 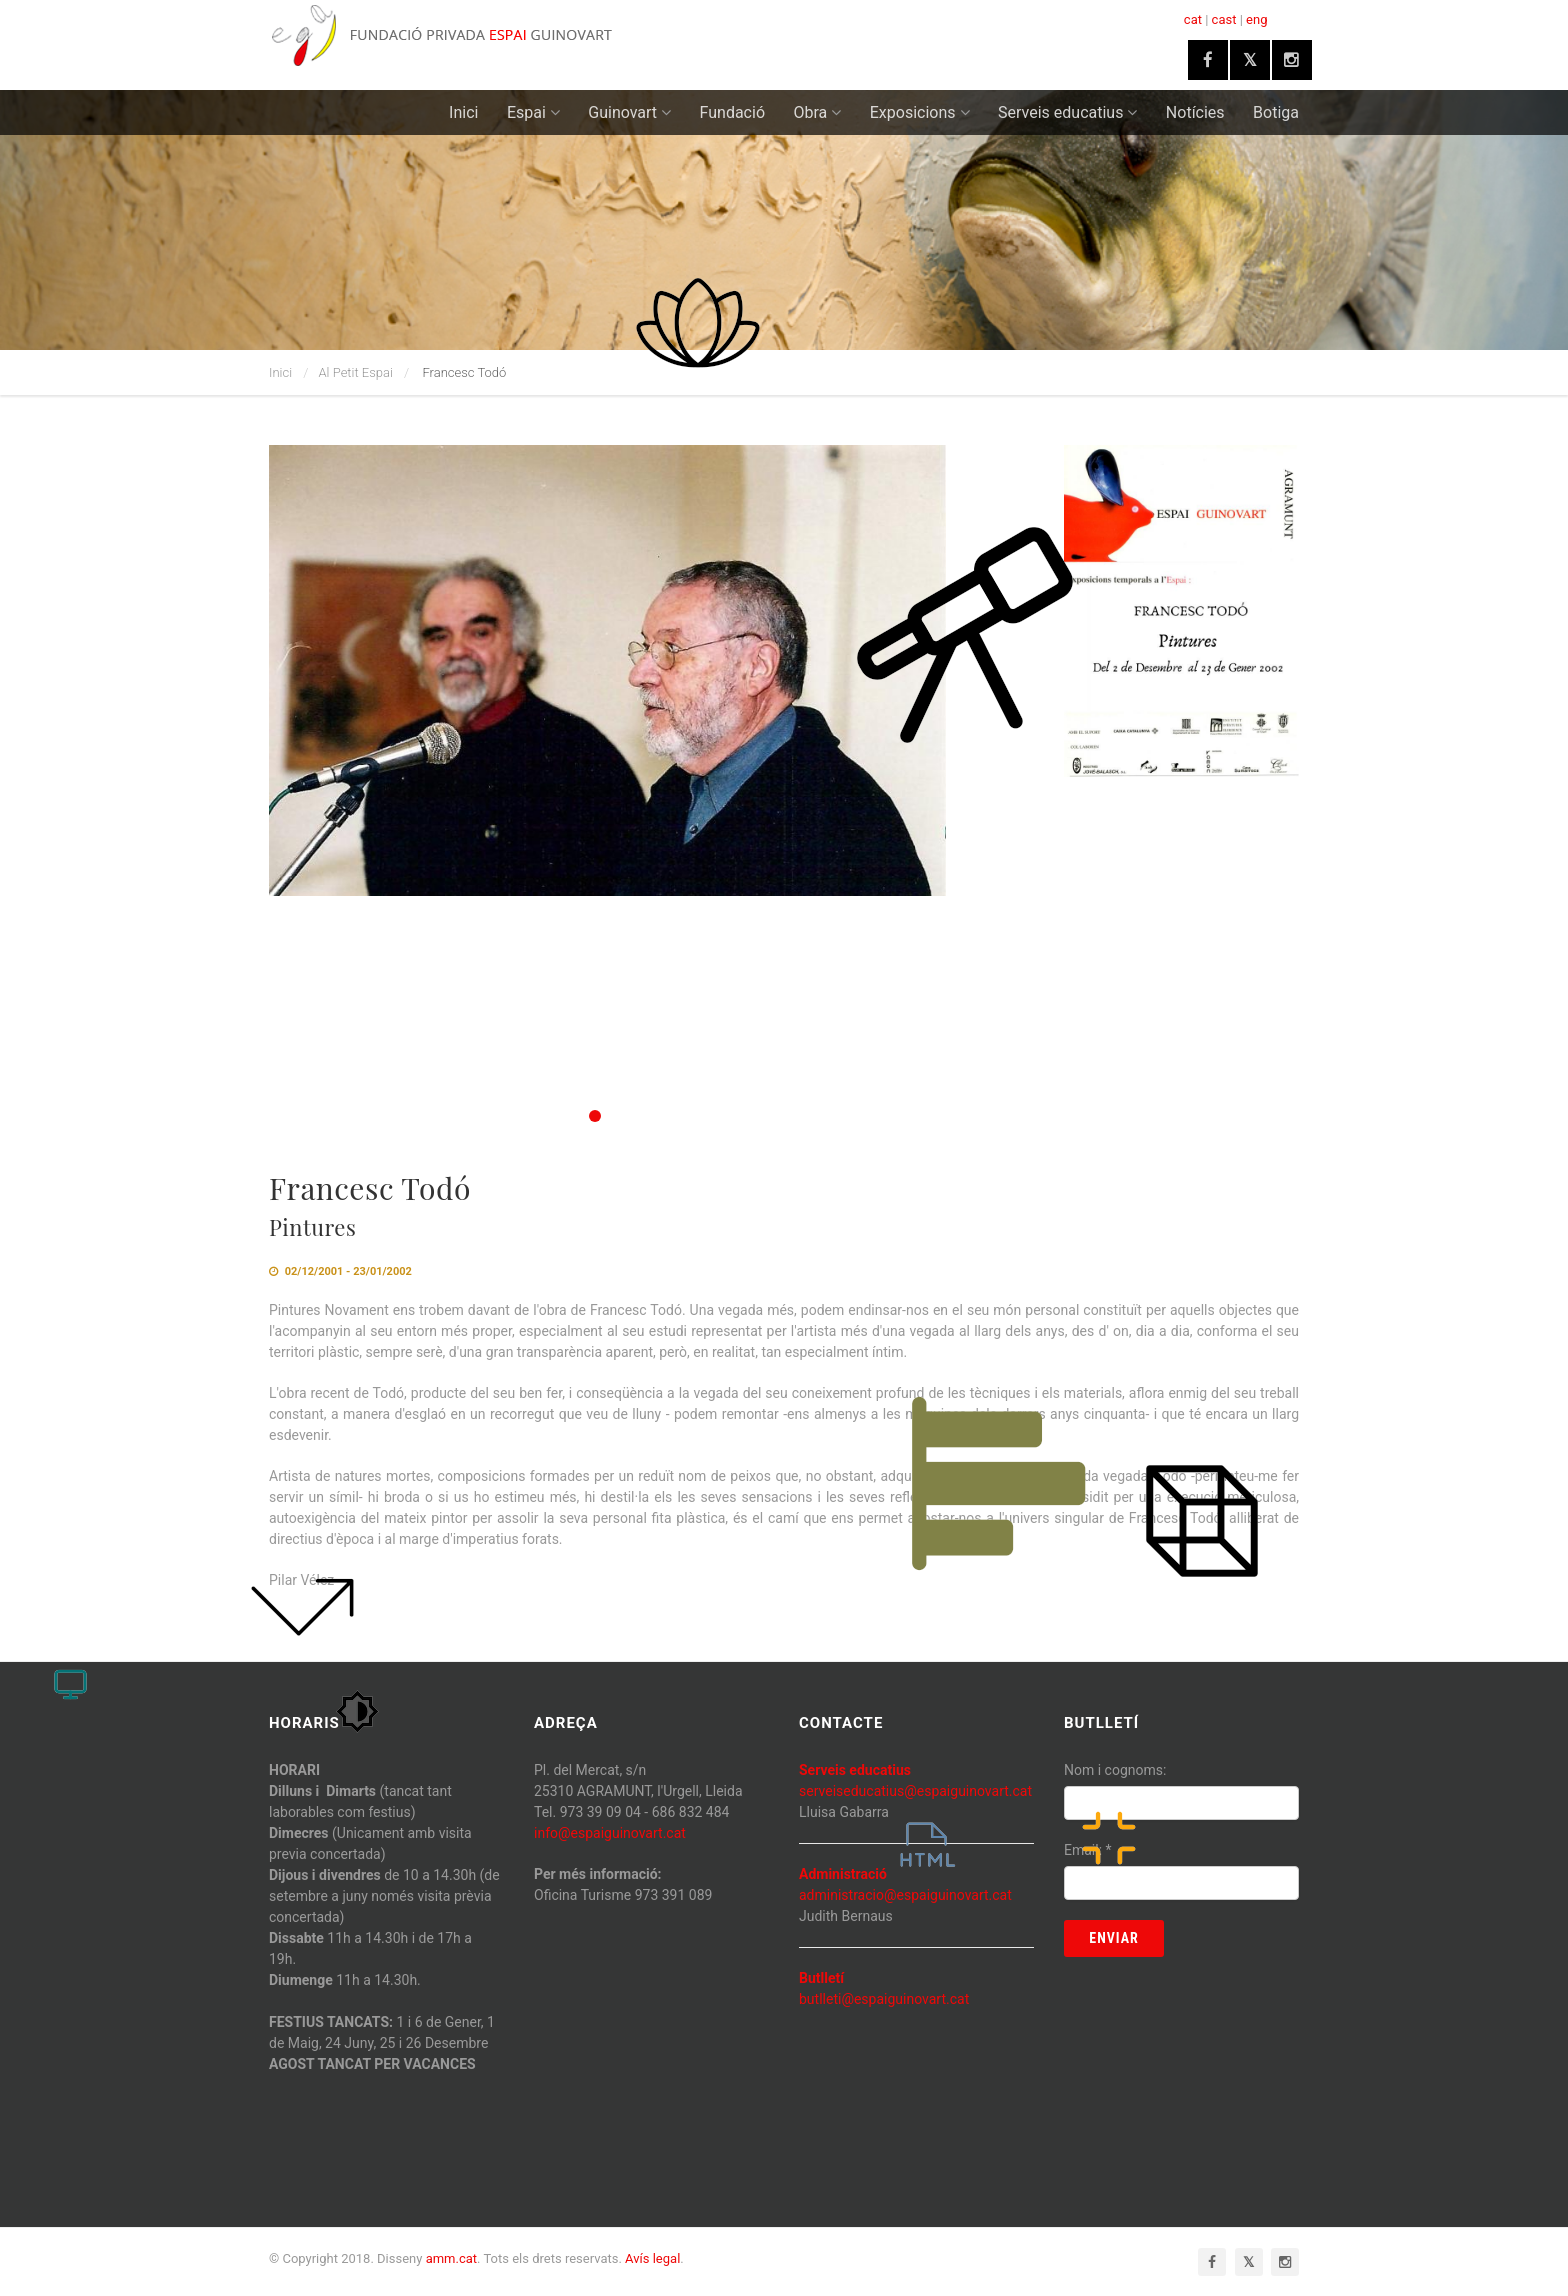 I want to click on reply to a message, so click(x=302, y=1603).